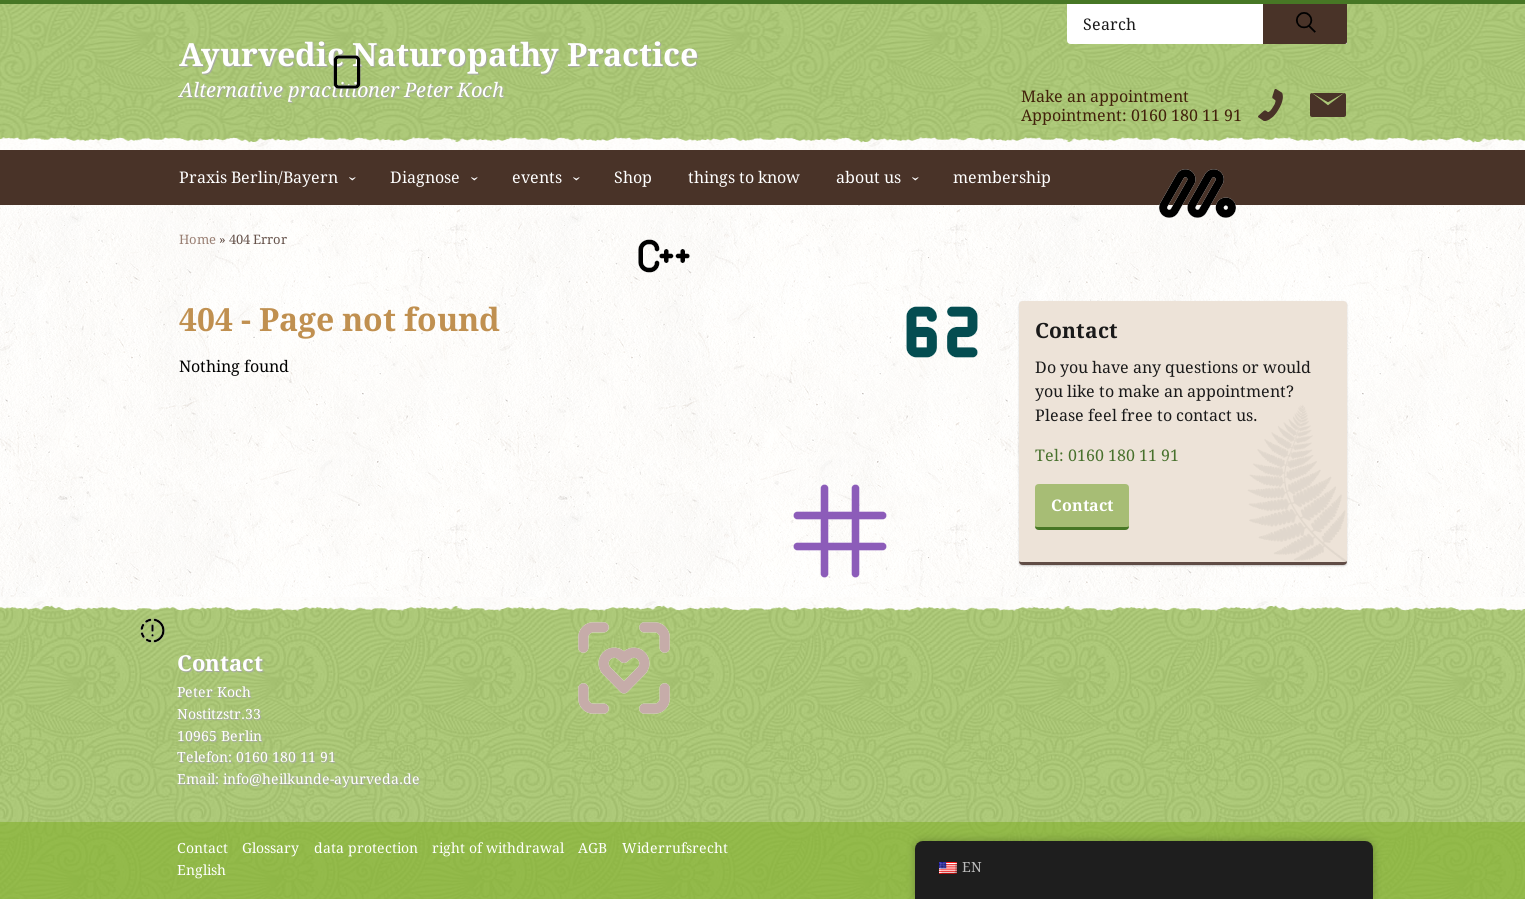 The width and height of the screenshot is (1525, 899). What do you see at coordinates (624, 668) in the screenshot?
I see `scan or detect health metrics` at bounding box center [624, 668].